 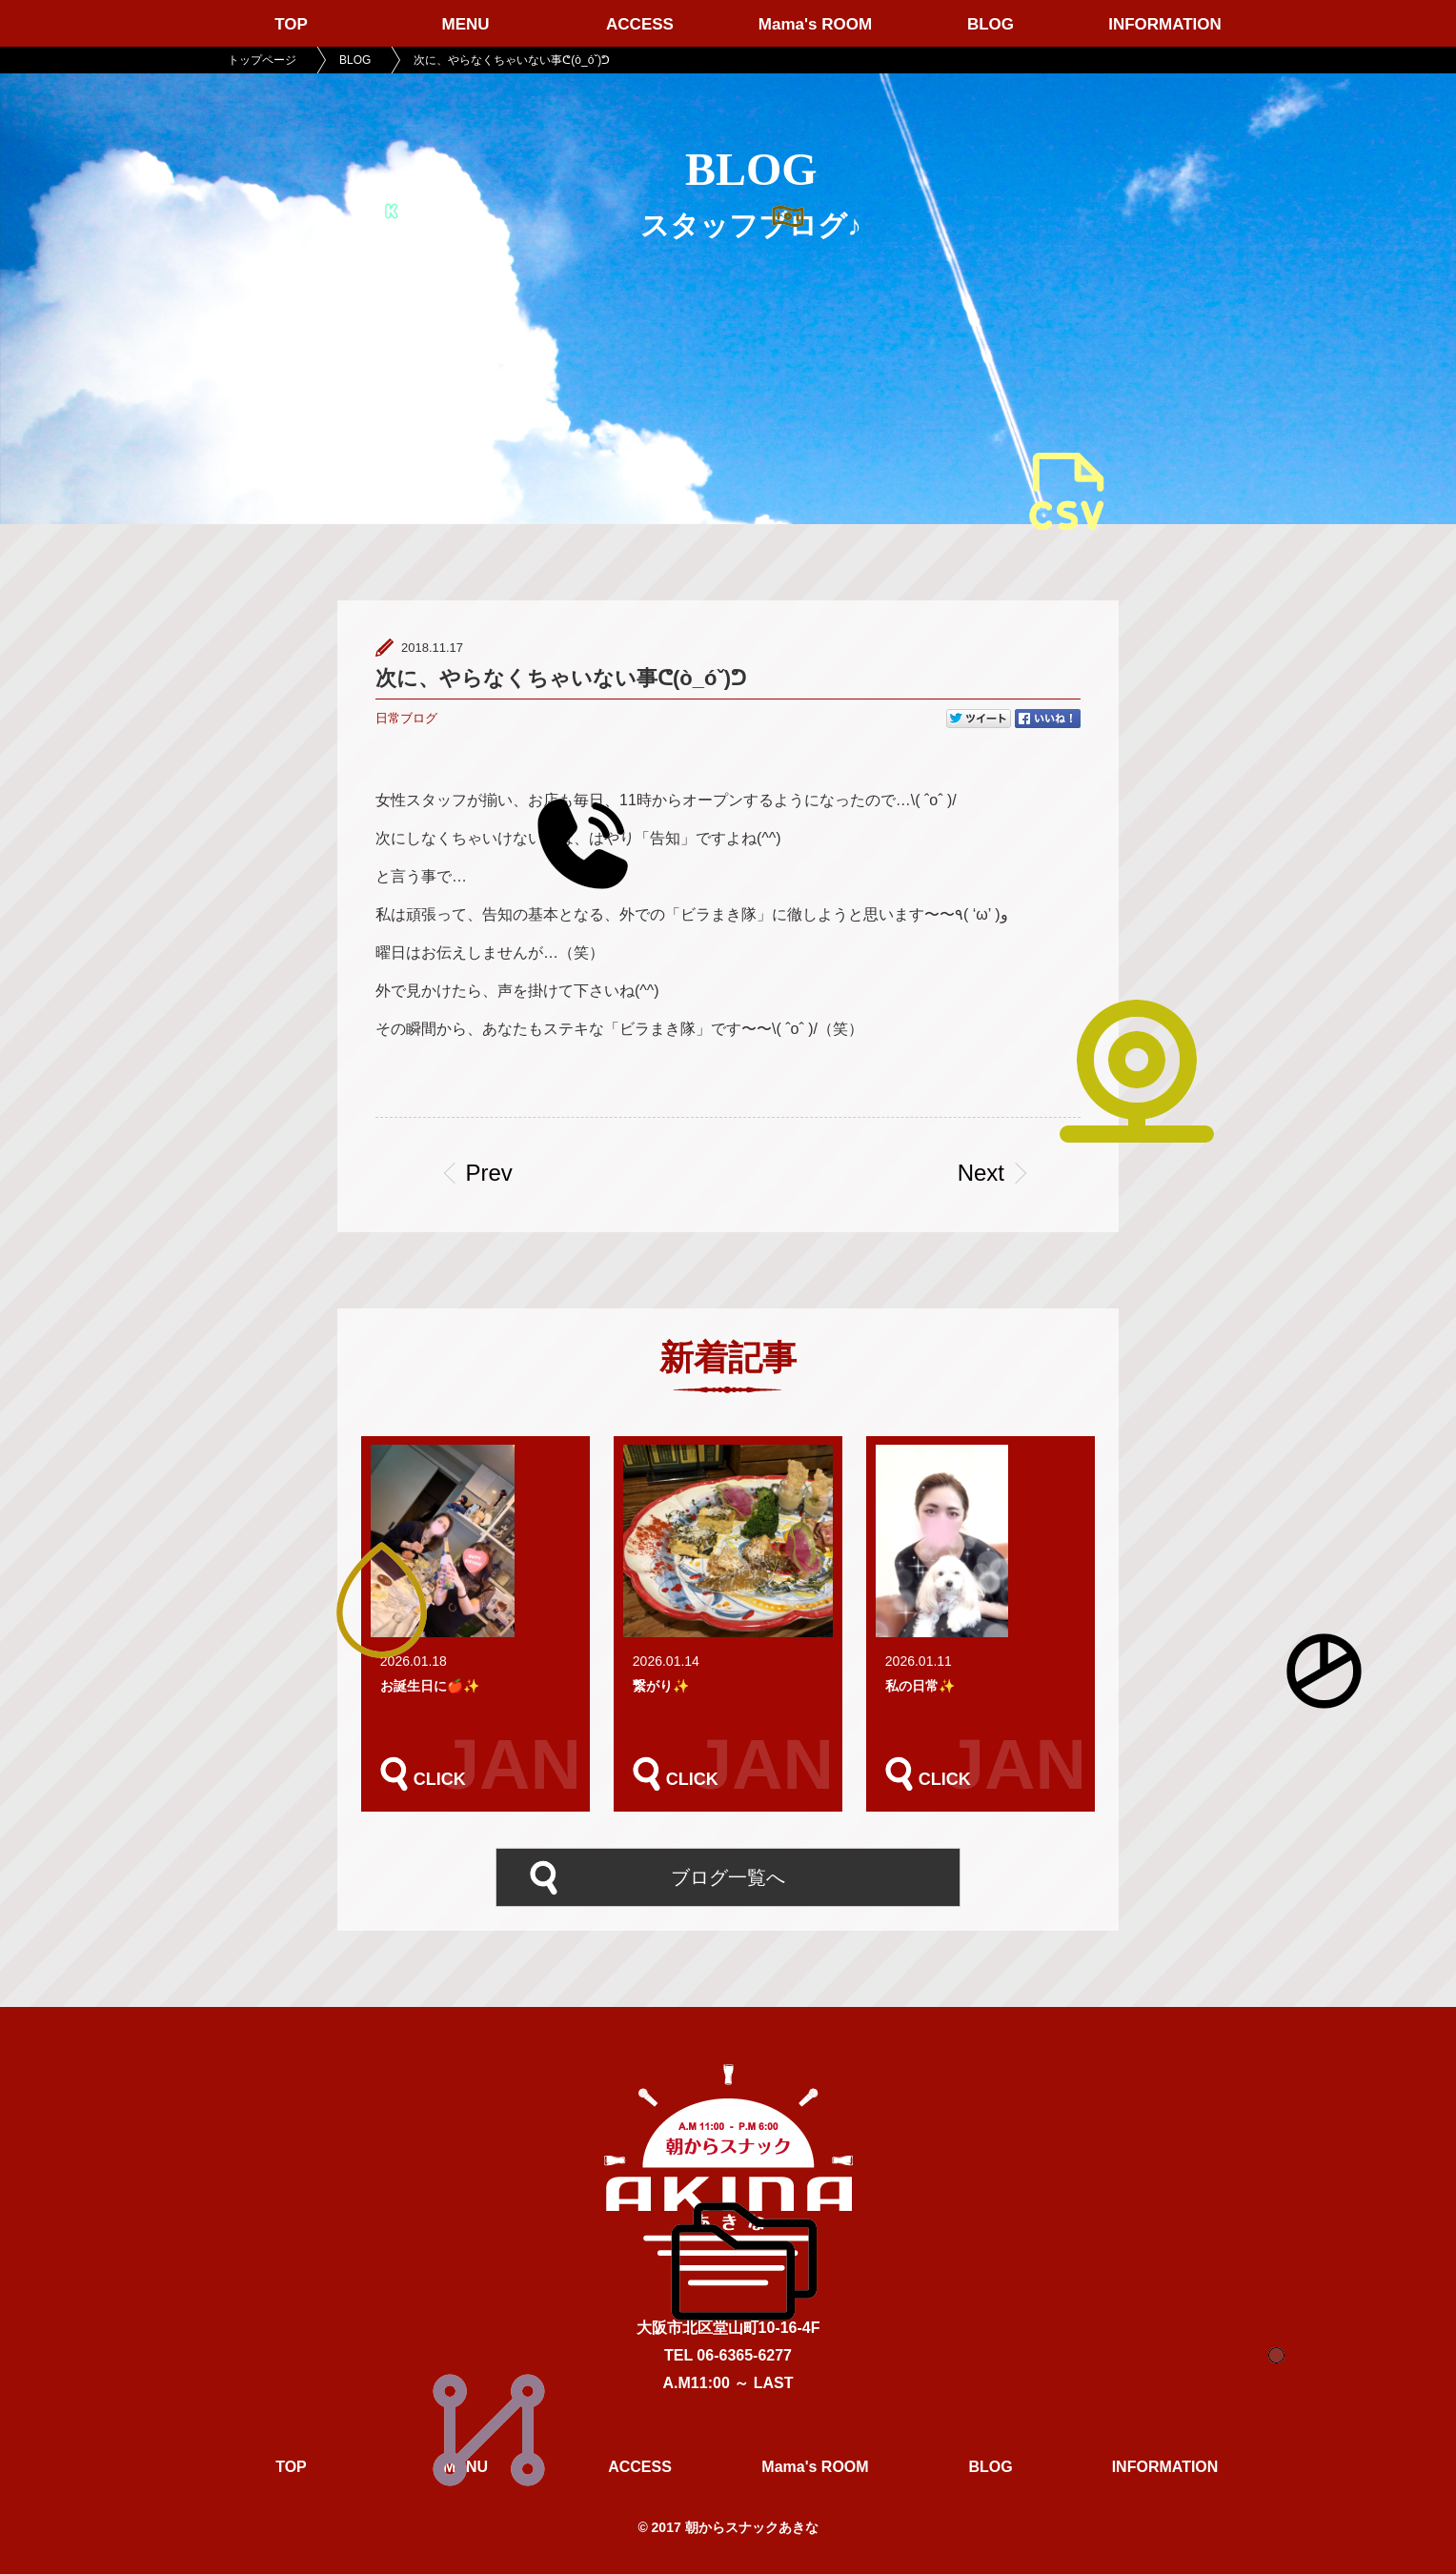 What do you see at coordinates (1324, 1671) in the screenshot?
I see `view analytics or statistics breakdown` at bounding box center [1324, 1671].